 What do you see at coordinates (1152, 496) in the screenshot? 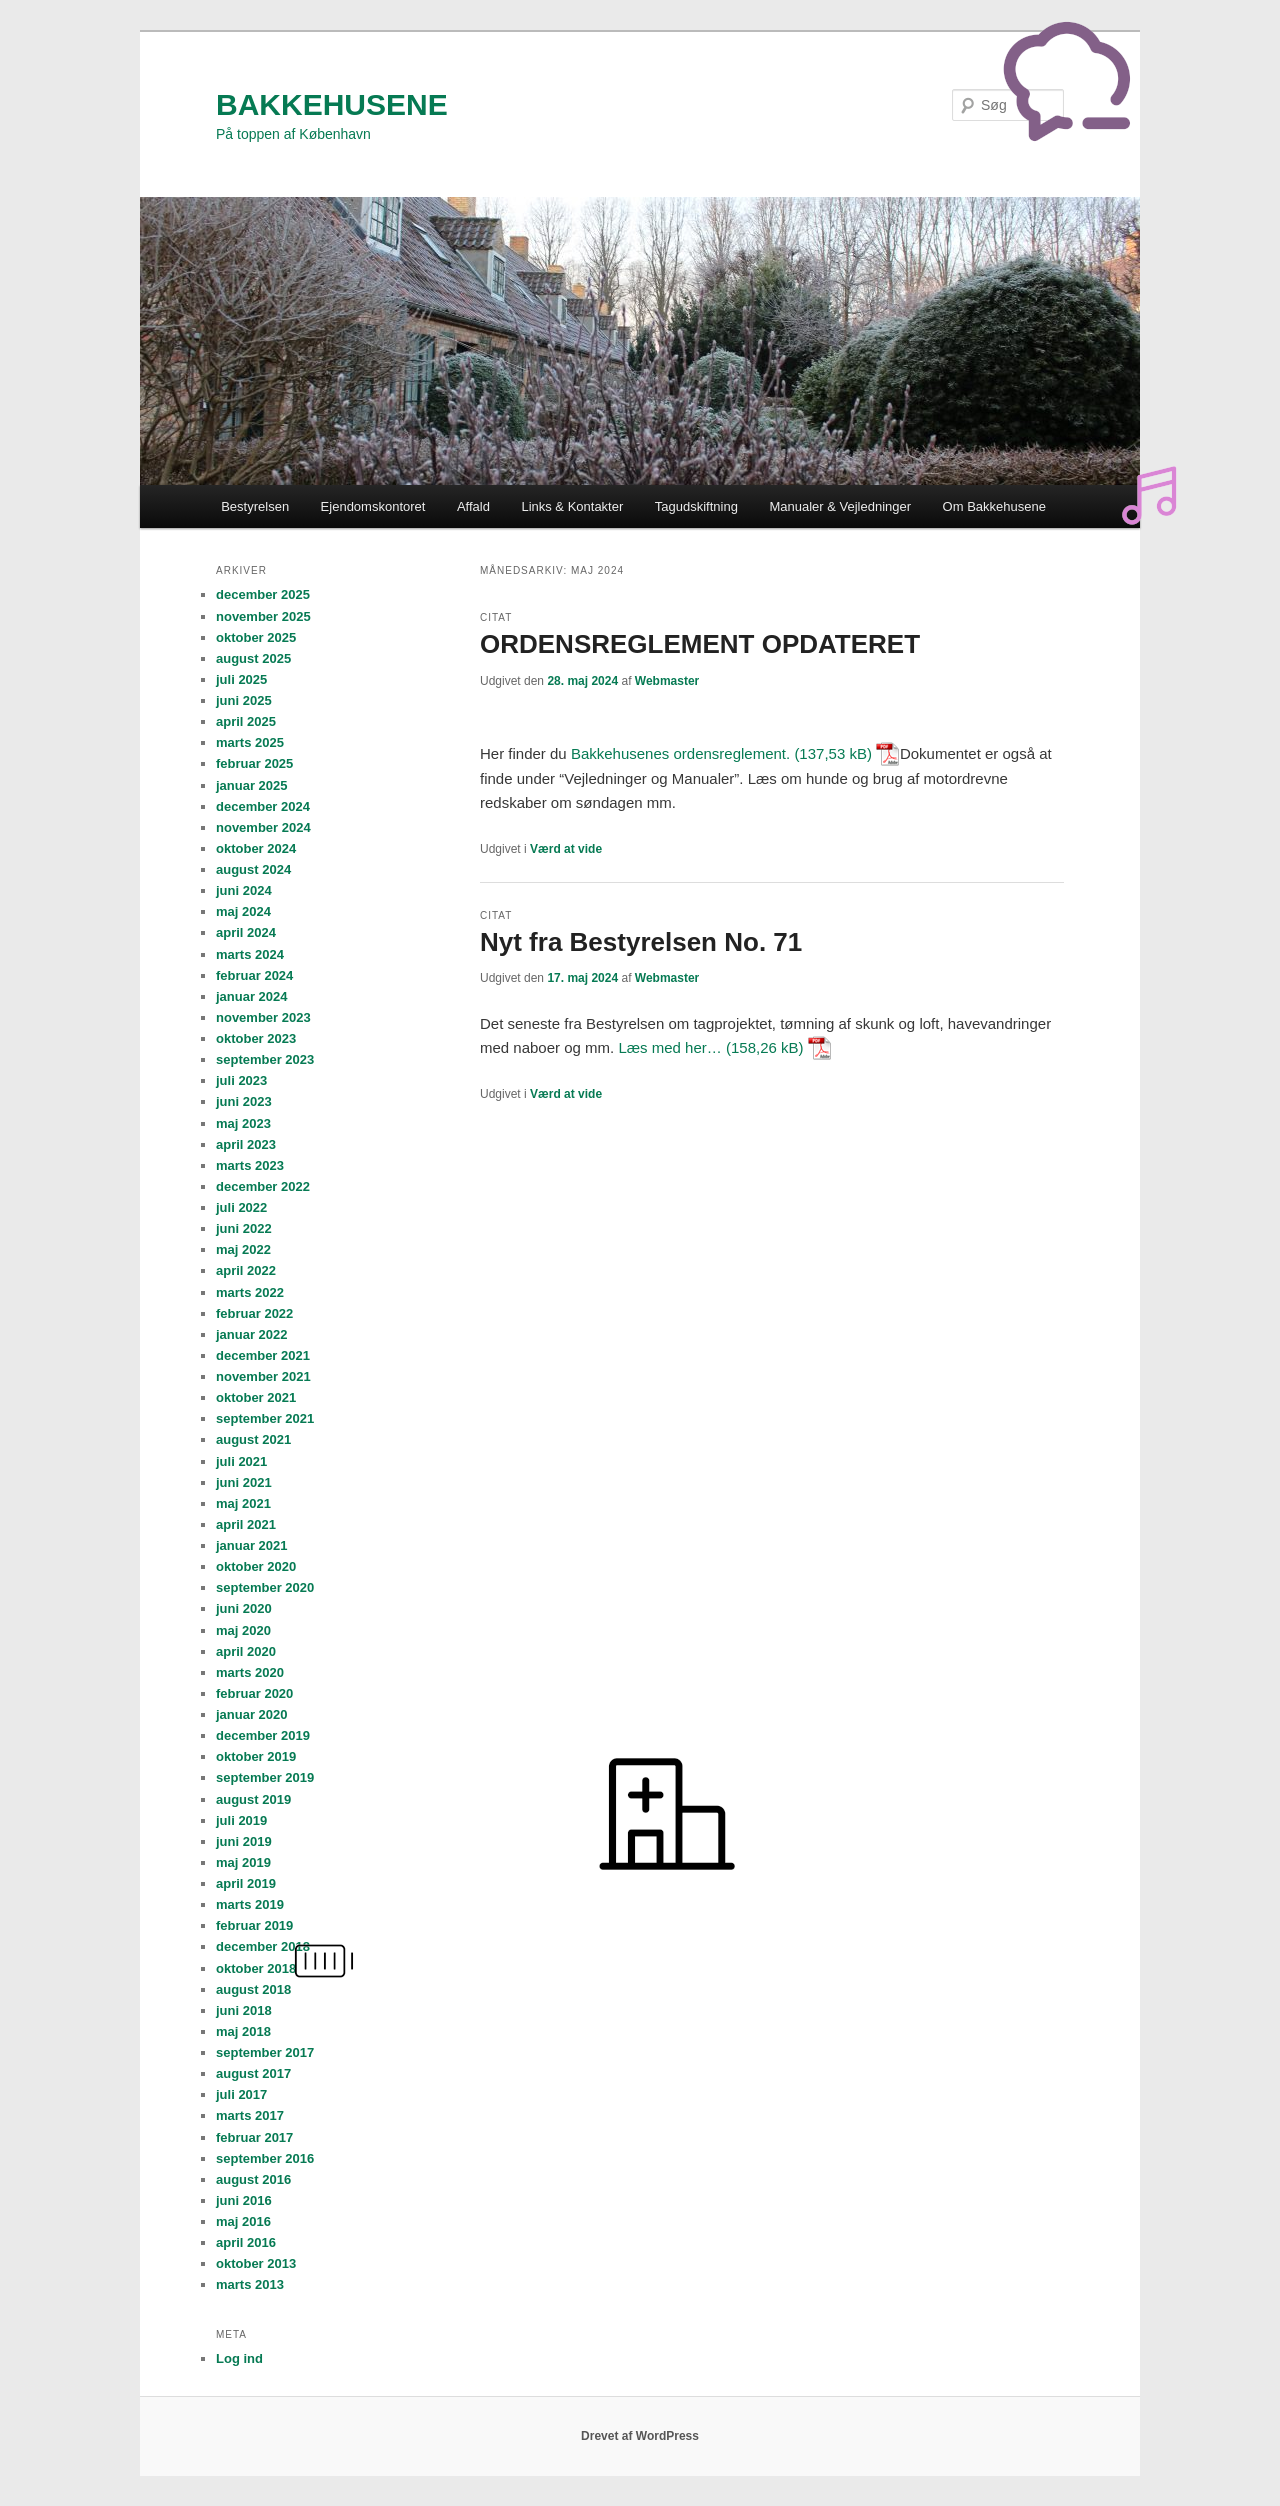
I see `access music library or player` at bounding box center [1152, 496].